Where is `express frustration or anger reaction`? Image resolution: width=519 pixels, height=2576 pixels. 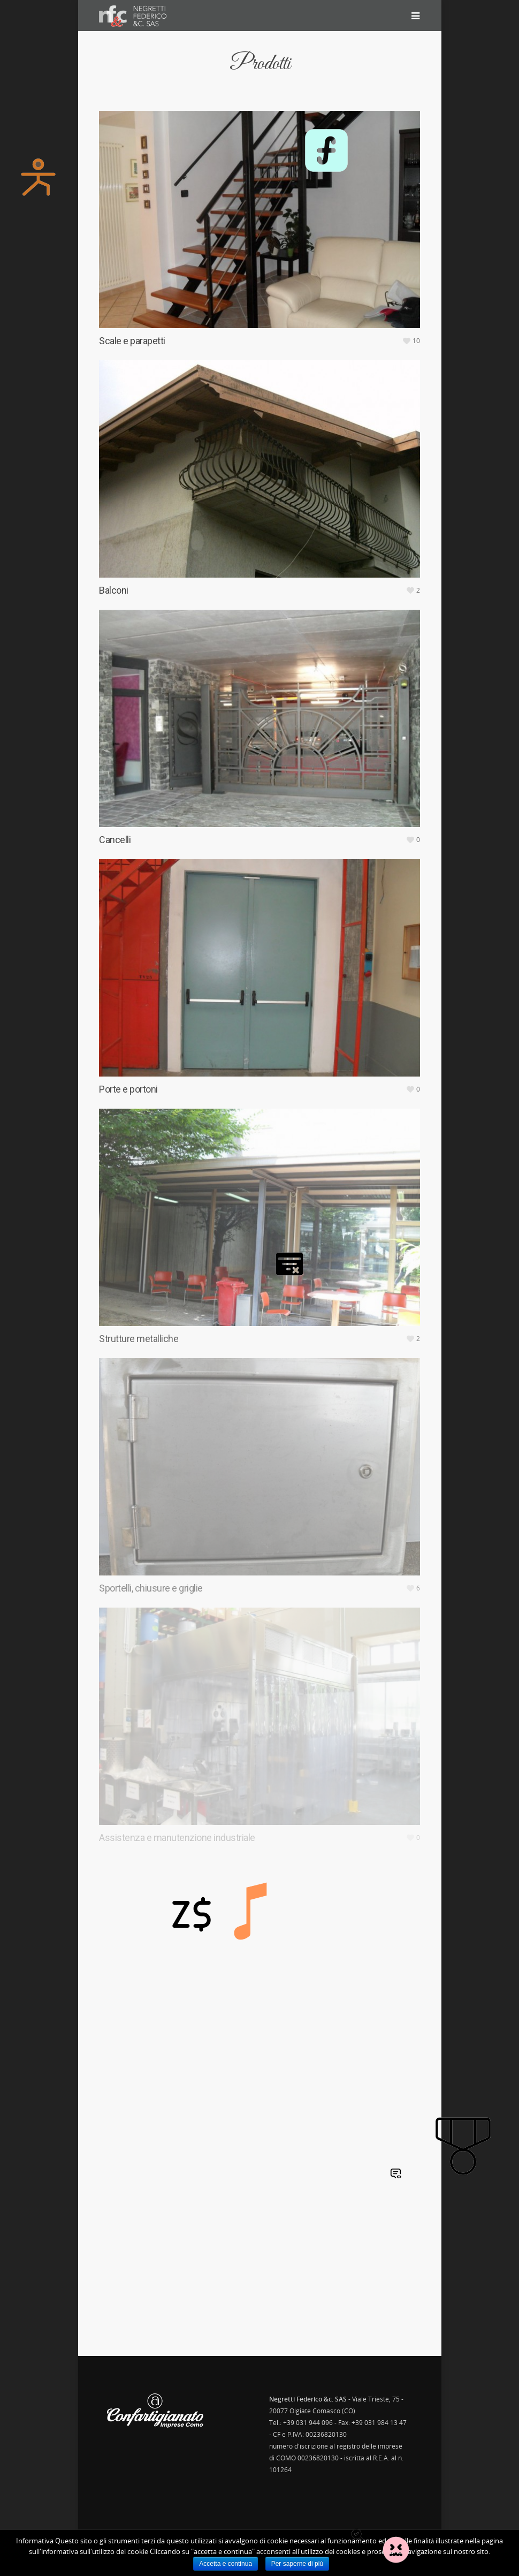 express frustration or anger reaction is located at coordinates (396, 2550).